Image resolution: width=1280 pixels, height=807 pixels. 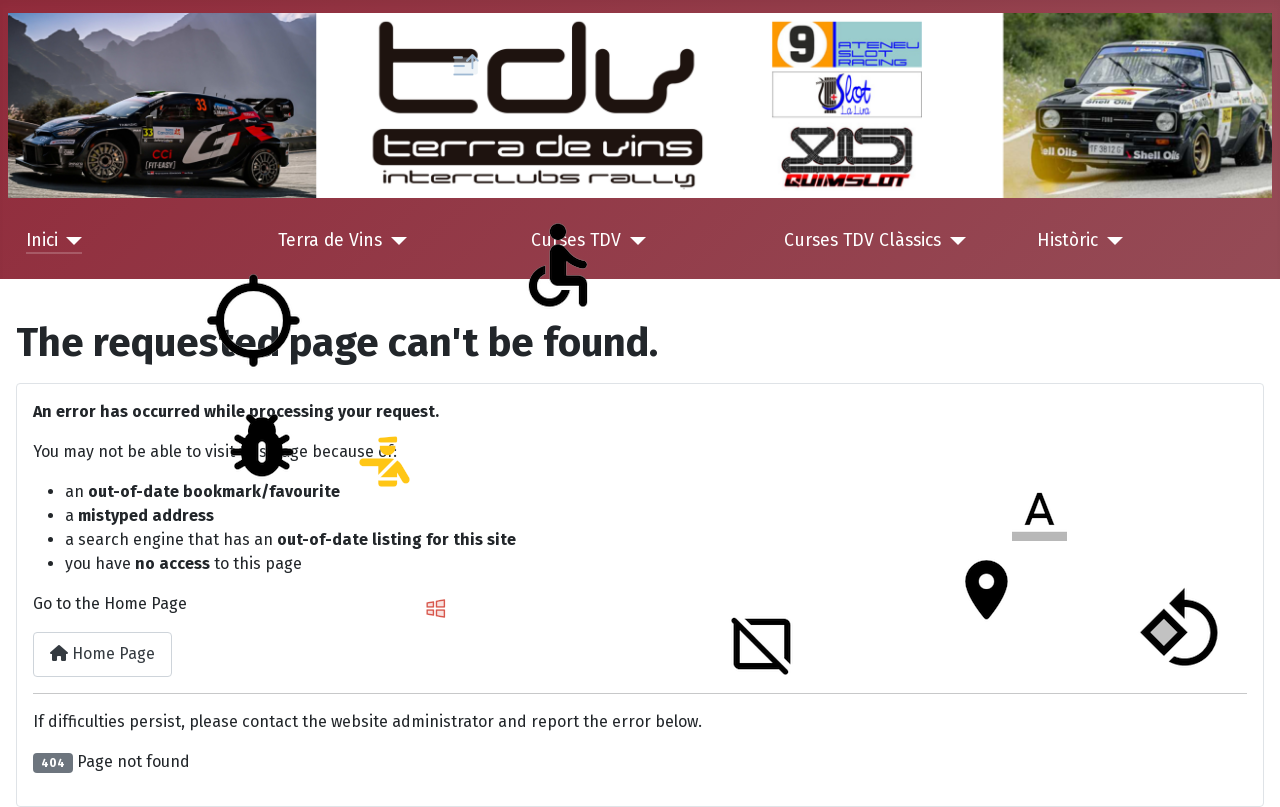 I want to click on change text color, so click(x=1039, y=513).